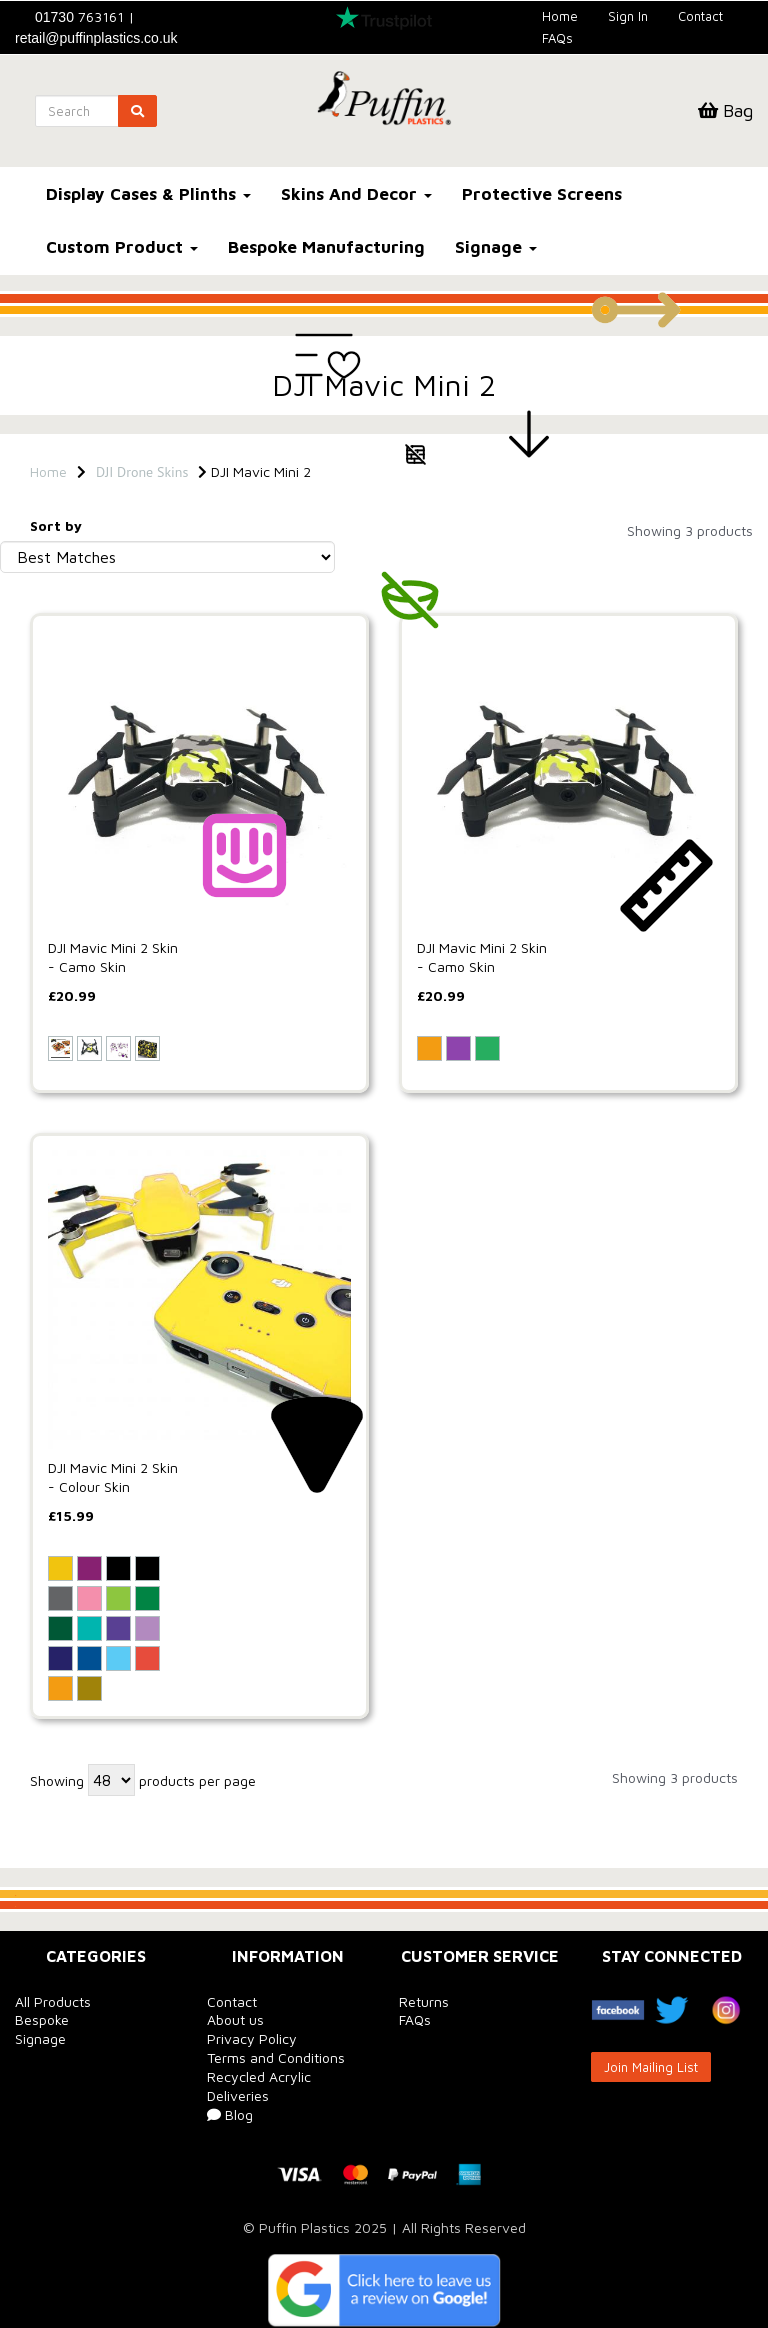 The width and height of the screenshot is (768, 2328). I want to click on disable wall or barrier feature, so click(415, 454).